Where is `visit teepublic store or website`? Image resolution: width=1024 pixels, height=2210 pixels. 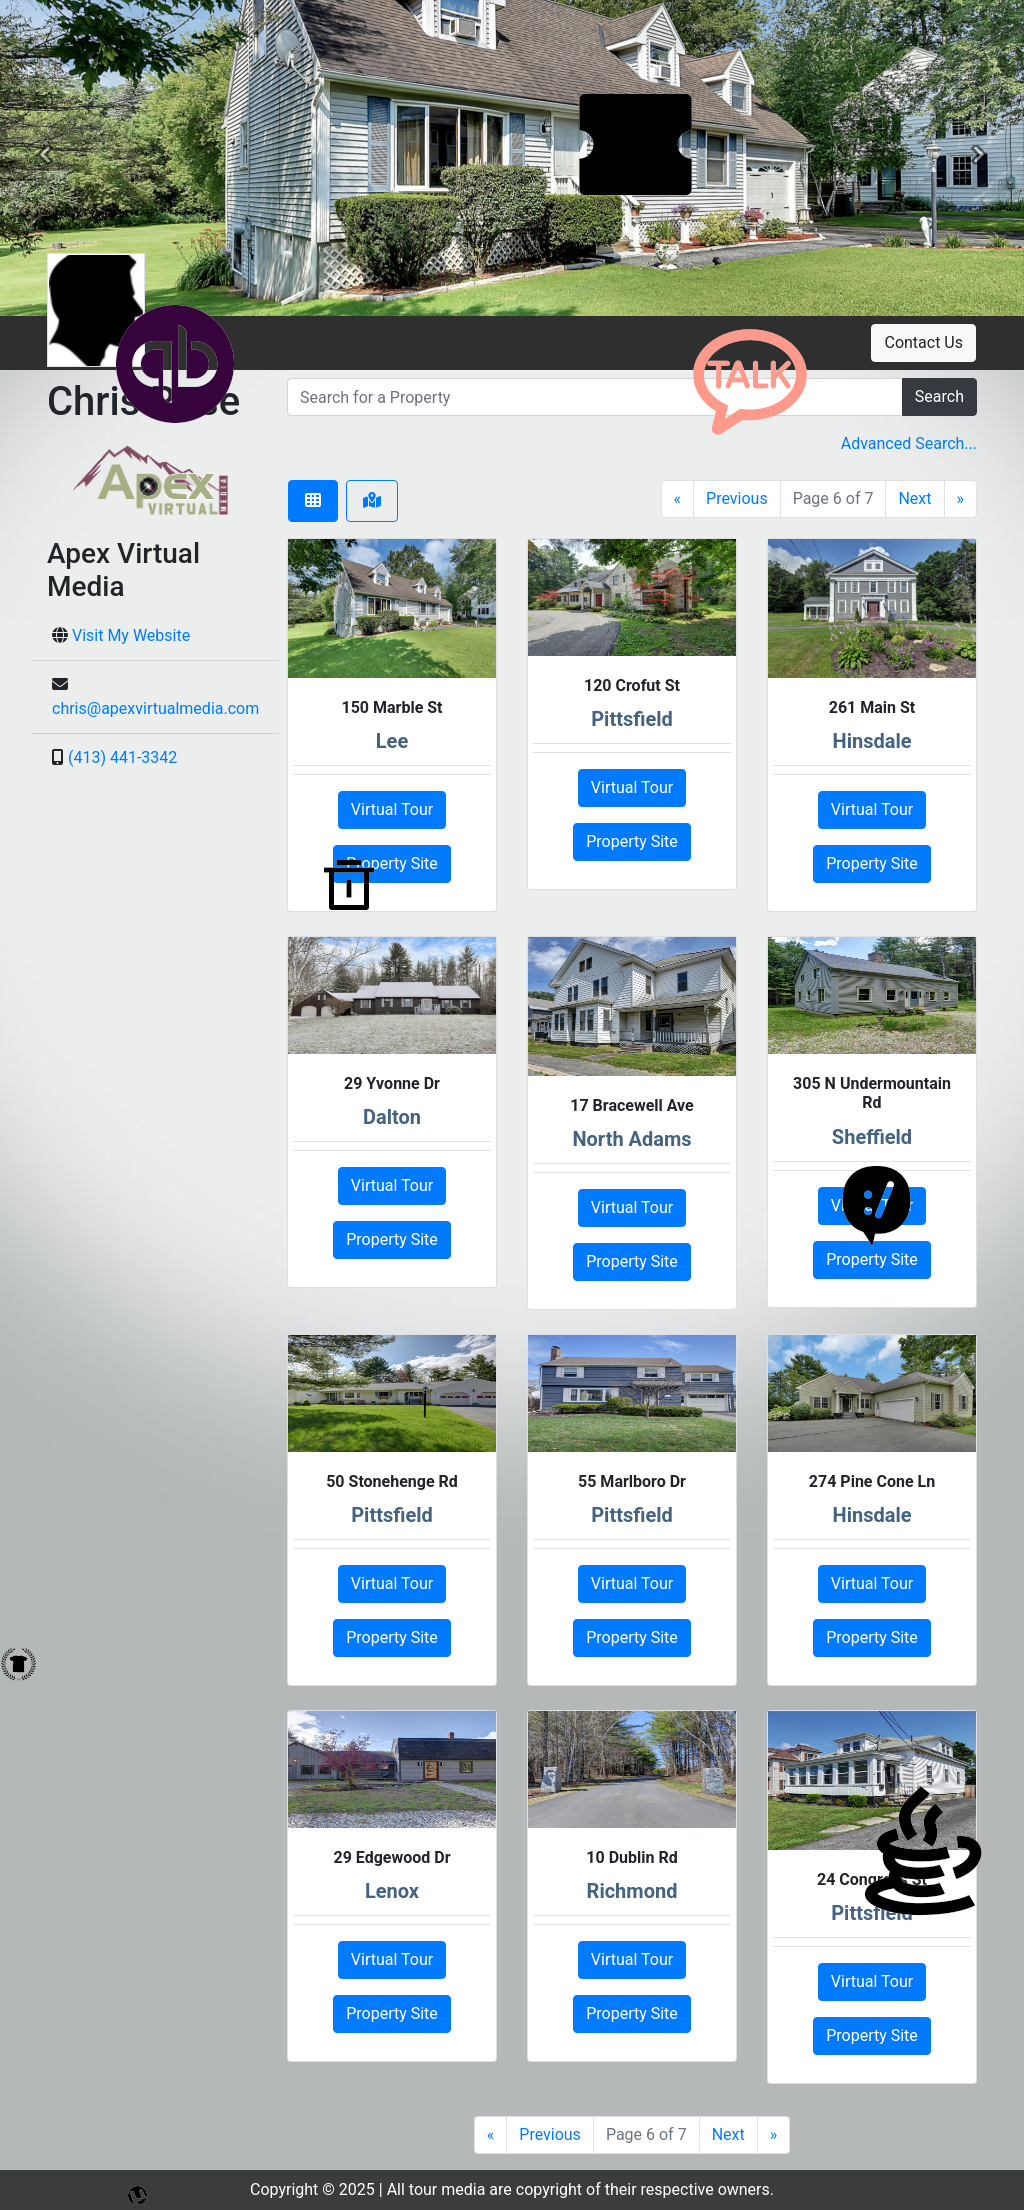
visit teepublic store or website is located at coordinates (18, 1664).